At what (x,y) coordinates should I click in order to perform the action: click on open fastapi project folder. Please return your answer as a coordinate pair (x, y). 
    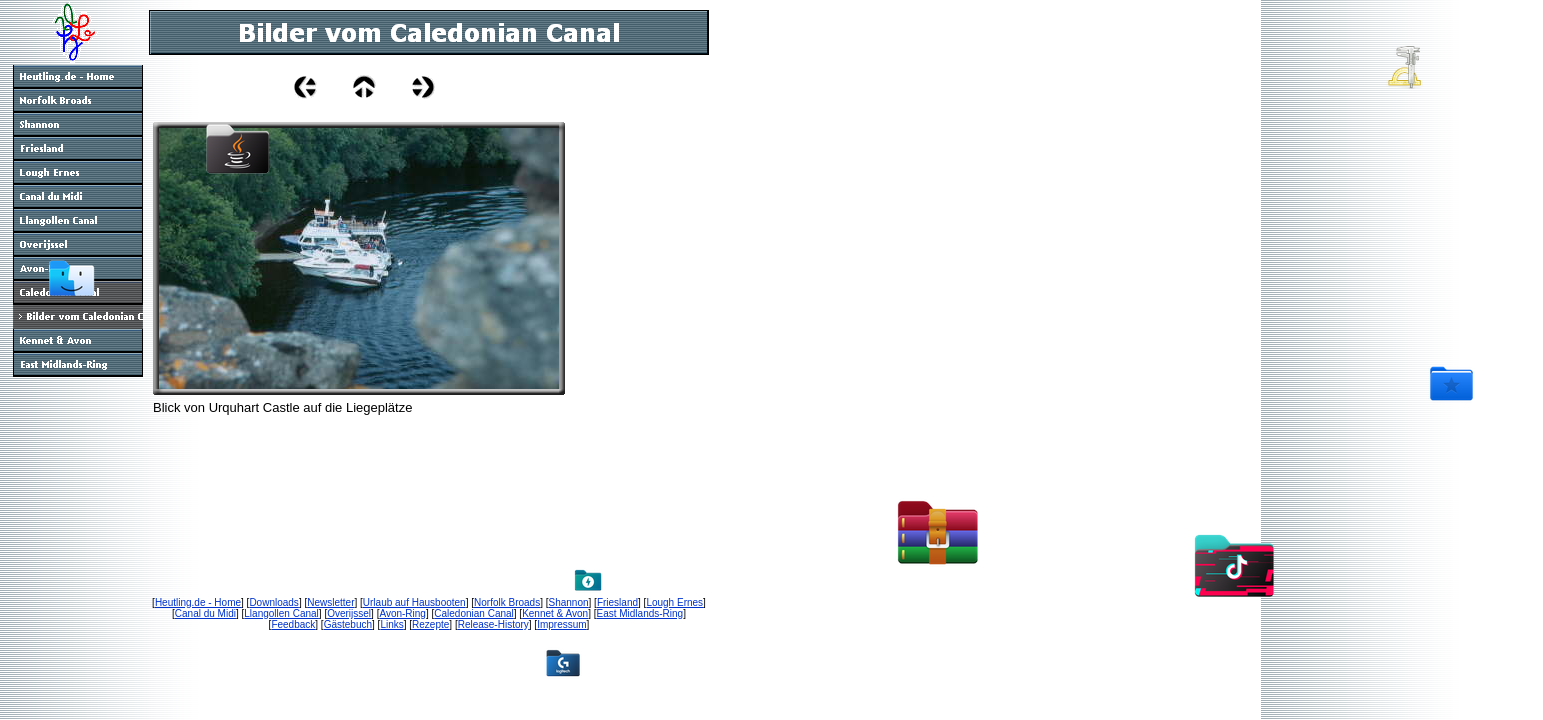
    Looking at the image, I should click on (588, 581).